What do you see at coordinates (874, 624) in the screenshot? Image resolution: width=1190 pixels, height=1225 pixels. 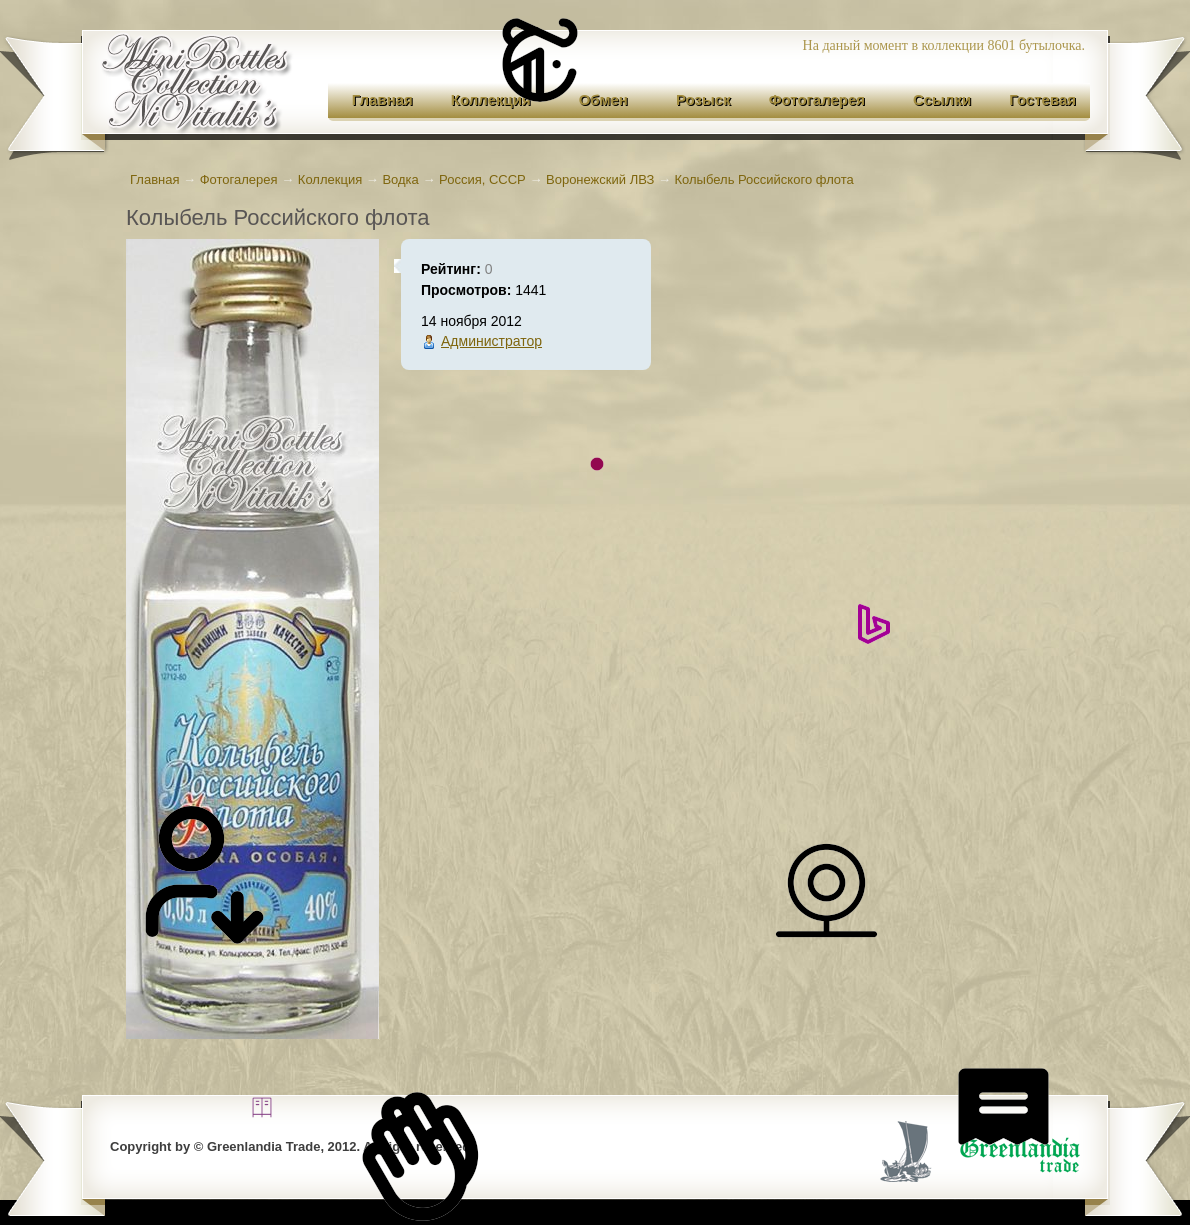 I see `search with microsoft bing` at bounding box center [874, 624].